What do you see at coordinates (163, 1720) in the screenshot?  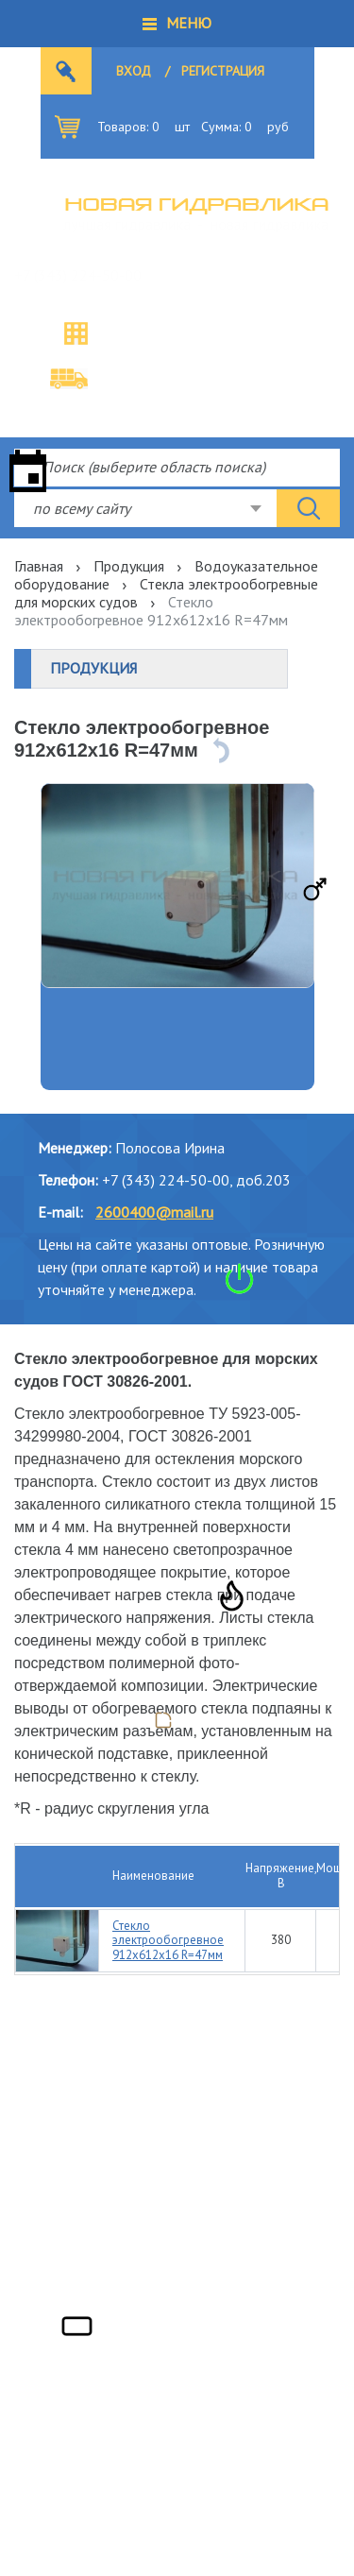 I see `adjust corner radius of a shape` at bounding box center [163, 1720].